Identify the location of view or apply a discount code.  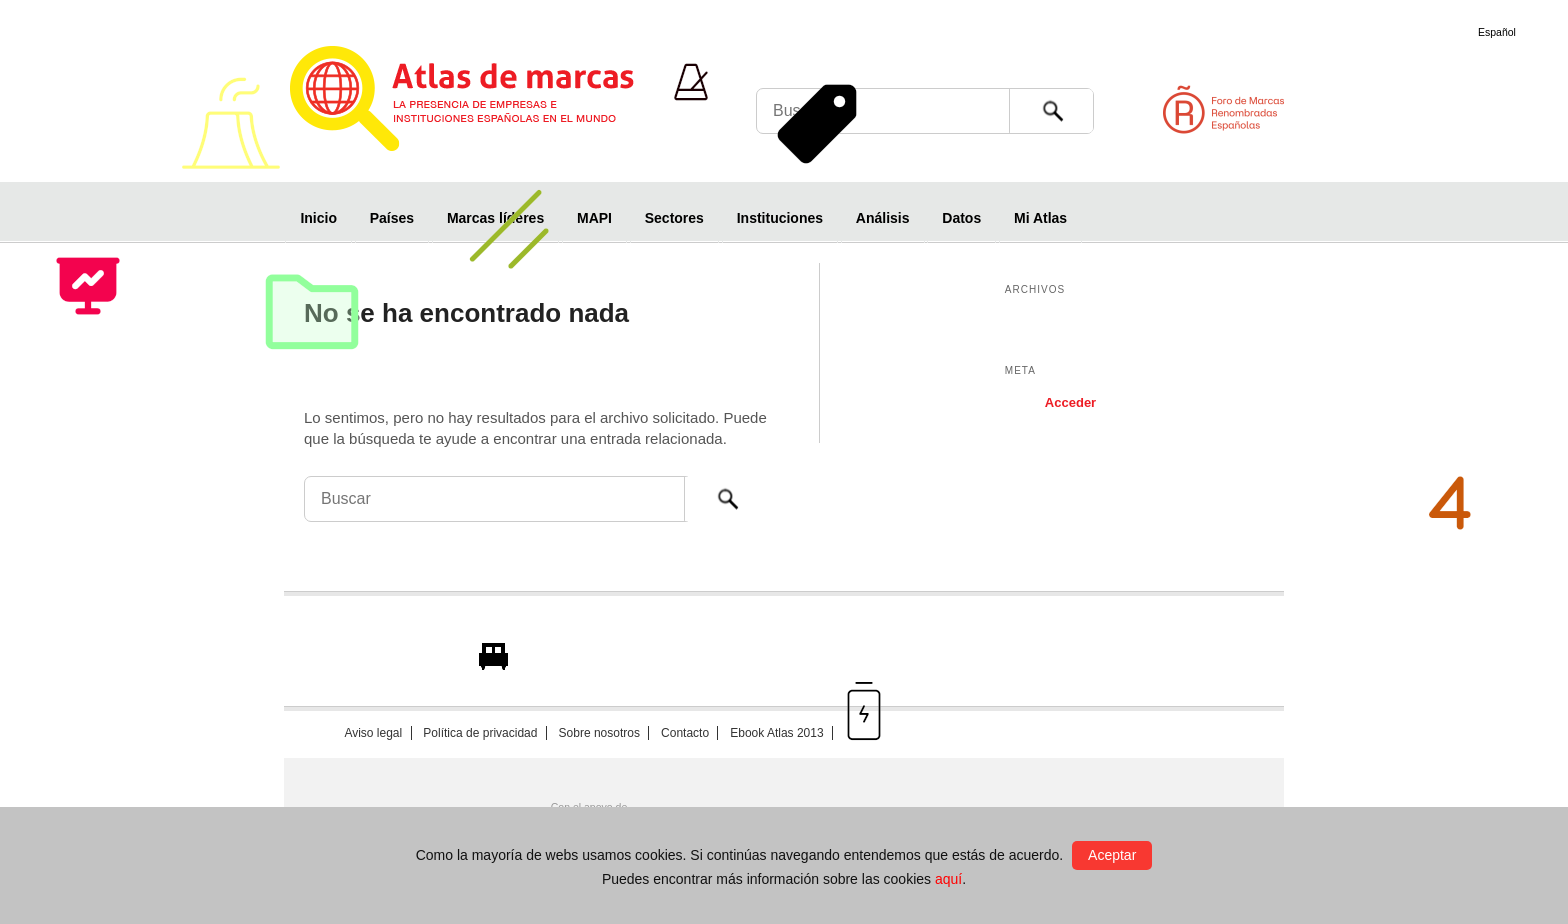
(817, 124).